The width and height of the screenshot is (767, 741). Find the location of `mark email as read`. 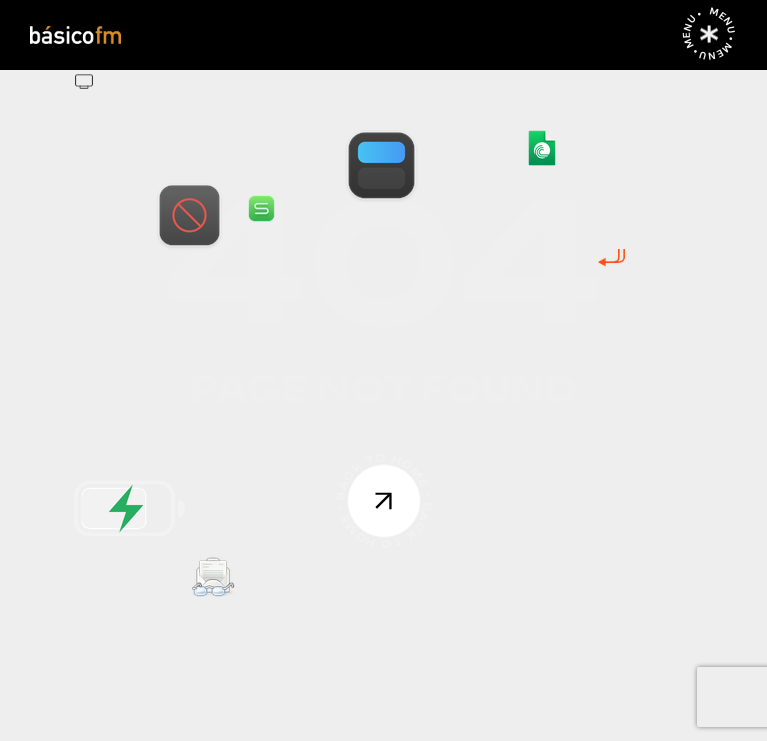

mark email as read is located at coordinates (213, 575).